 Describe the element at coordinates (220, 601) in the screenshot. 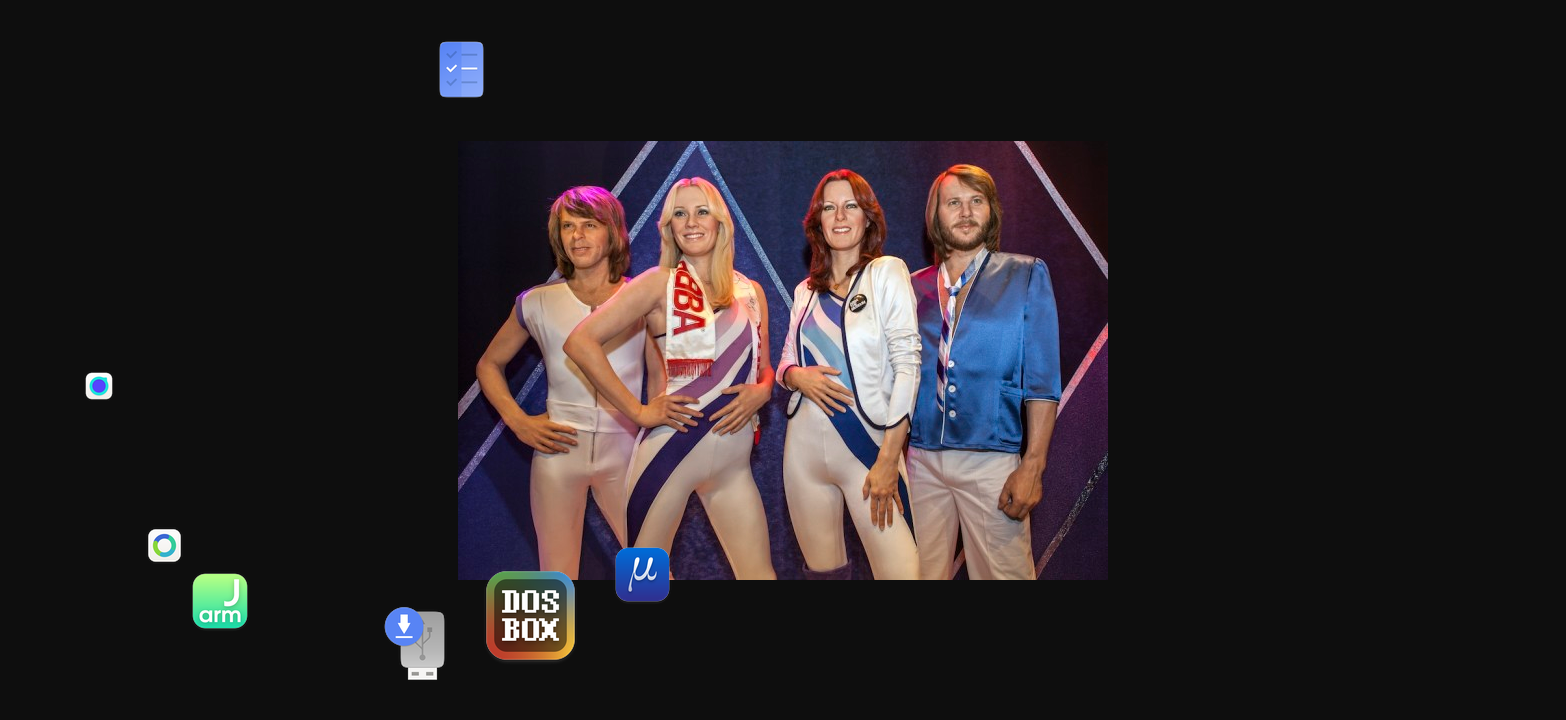

I see `launch JArmEmu ARM assembly emulator` at that location.